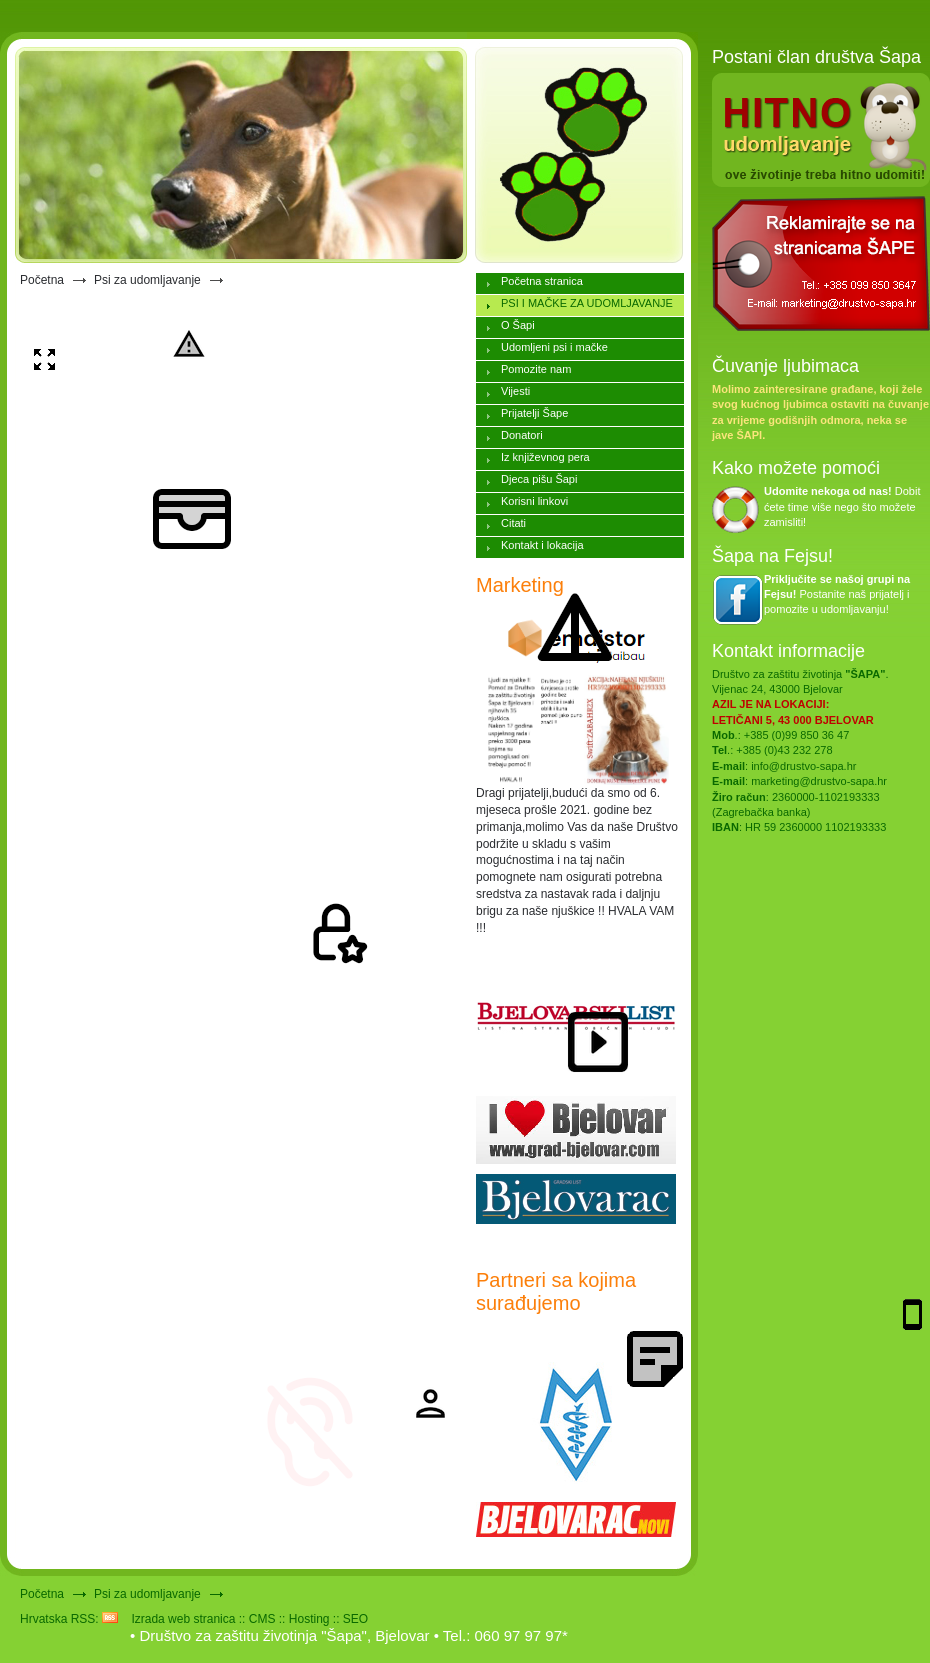 Image resolution: width=930 pixels, height=1663 pixels. What do you see at coordinates (192, 519) in the screenshot?
I see `access your wallet or saved payment methods` at bounding box center [192, 519].